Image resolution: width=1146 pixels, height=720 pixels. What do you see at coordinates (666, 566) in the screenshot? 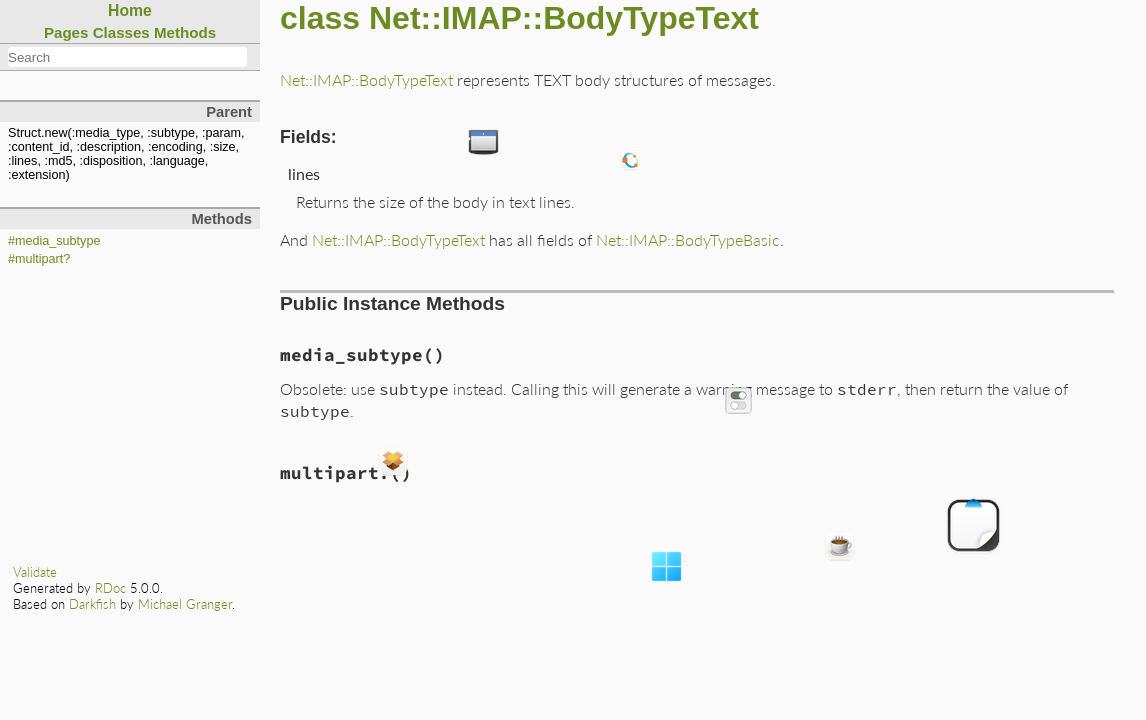
I see `open the windows start menu` at bounding box center [666, 566].